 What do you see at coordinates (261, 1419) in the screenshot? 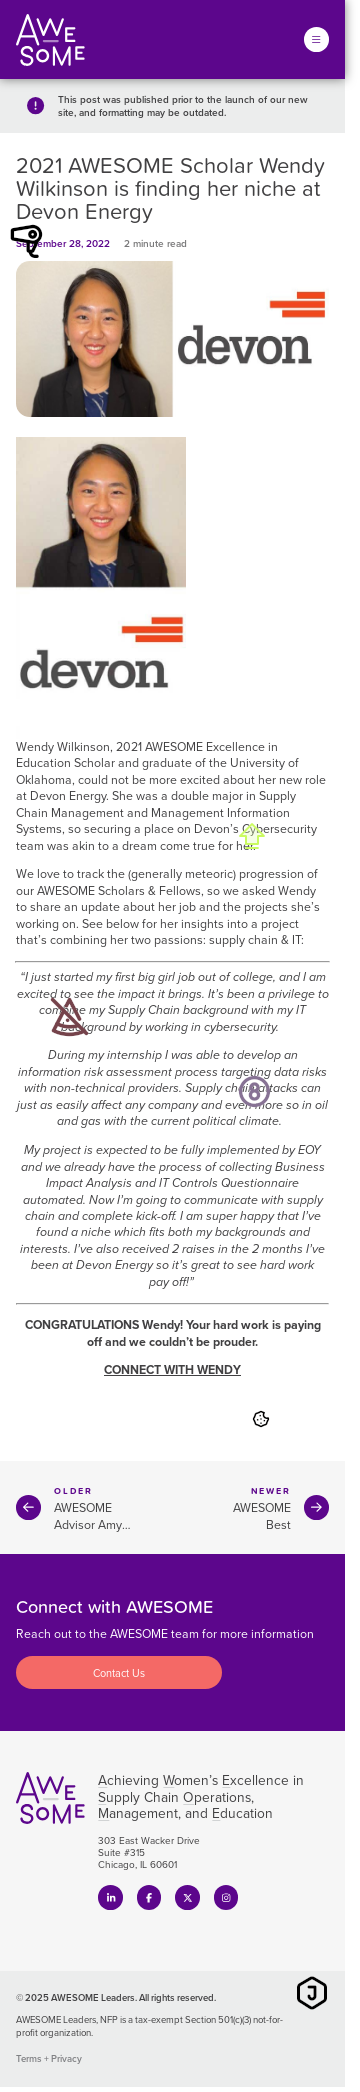
I see `manage cookie preferences` at bounding box center [261, 1419].